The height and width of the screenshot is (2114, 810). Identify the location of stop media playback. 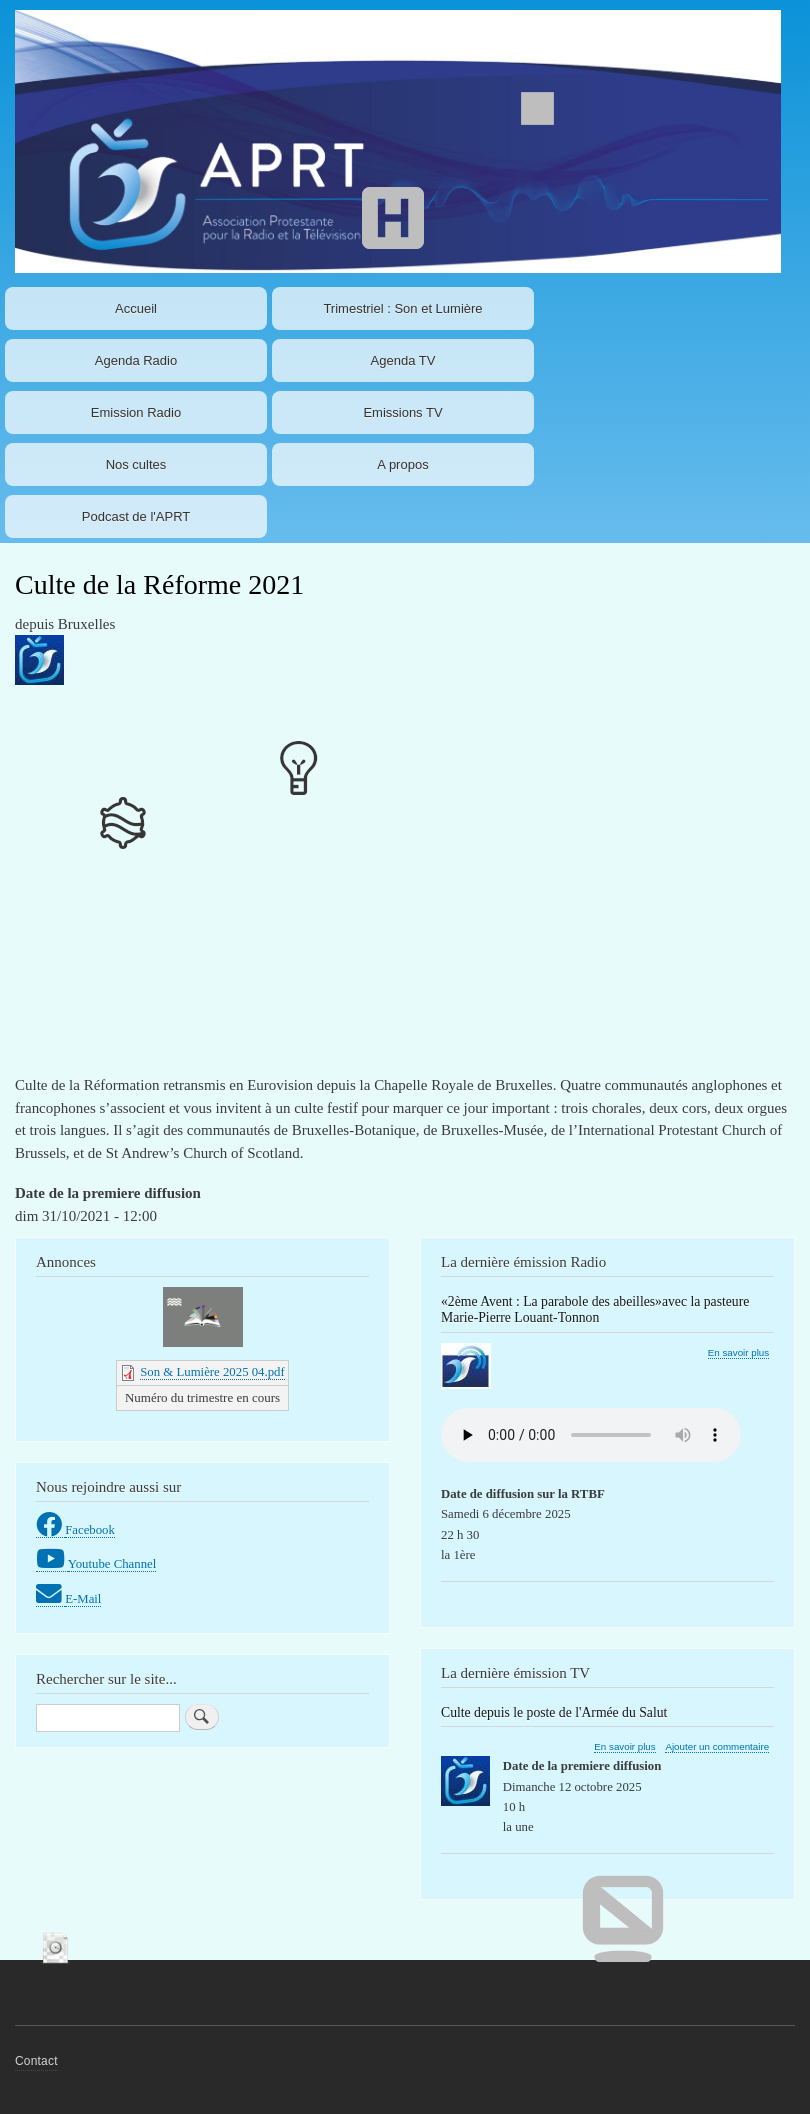
(537, 108).